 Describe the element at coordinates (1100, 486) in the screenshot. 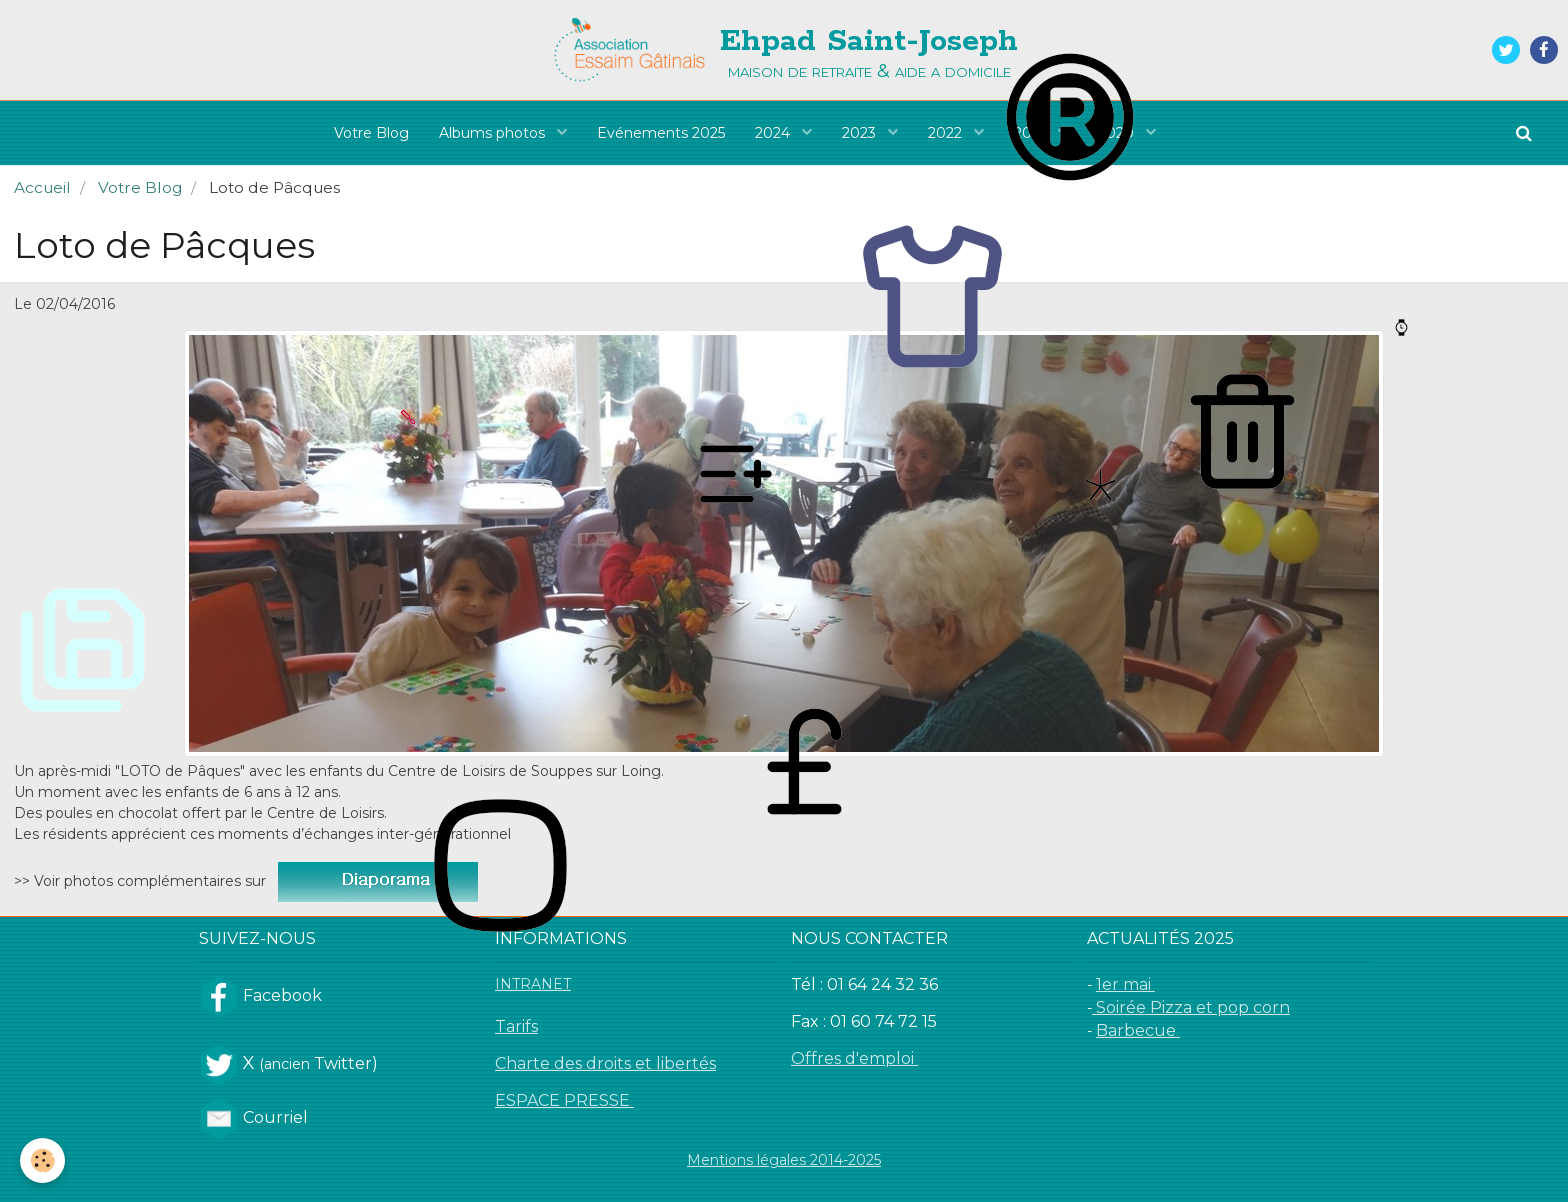

I see `indicates a required field in a form` at that location.